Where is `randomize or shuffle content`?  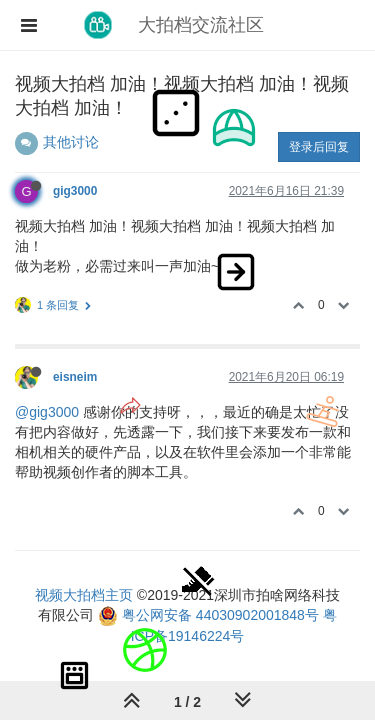 randomize or shuffle content is located at coordinates (176, 113).